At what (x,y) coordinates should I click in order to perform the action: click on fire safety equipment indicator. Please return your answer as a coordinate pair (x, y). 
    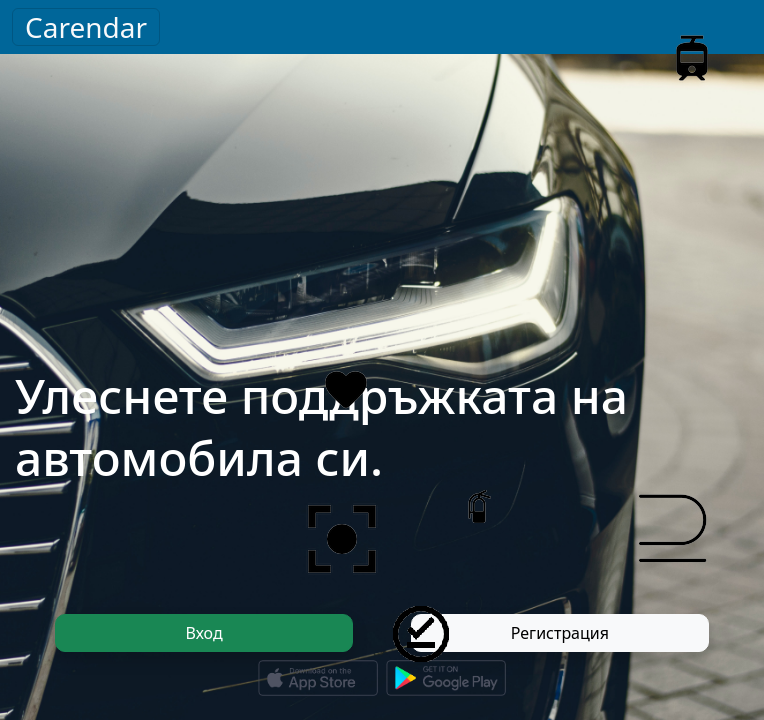
    Looking at the image, I should click on (478, 507).